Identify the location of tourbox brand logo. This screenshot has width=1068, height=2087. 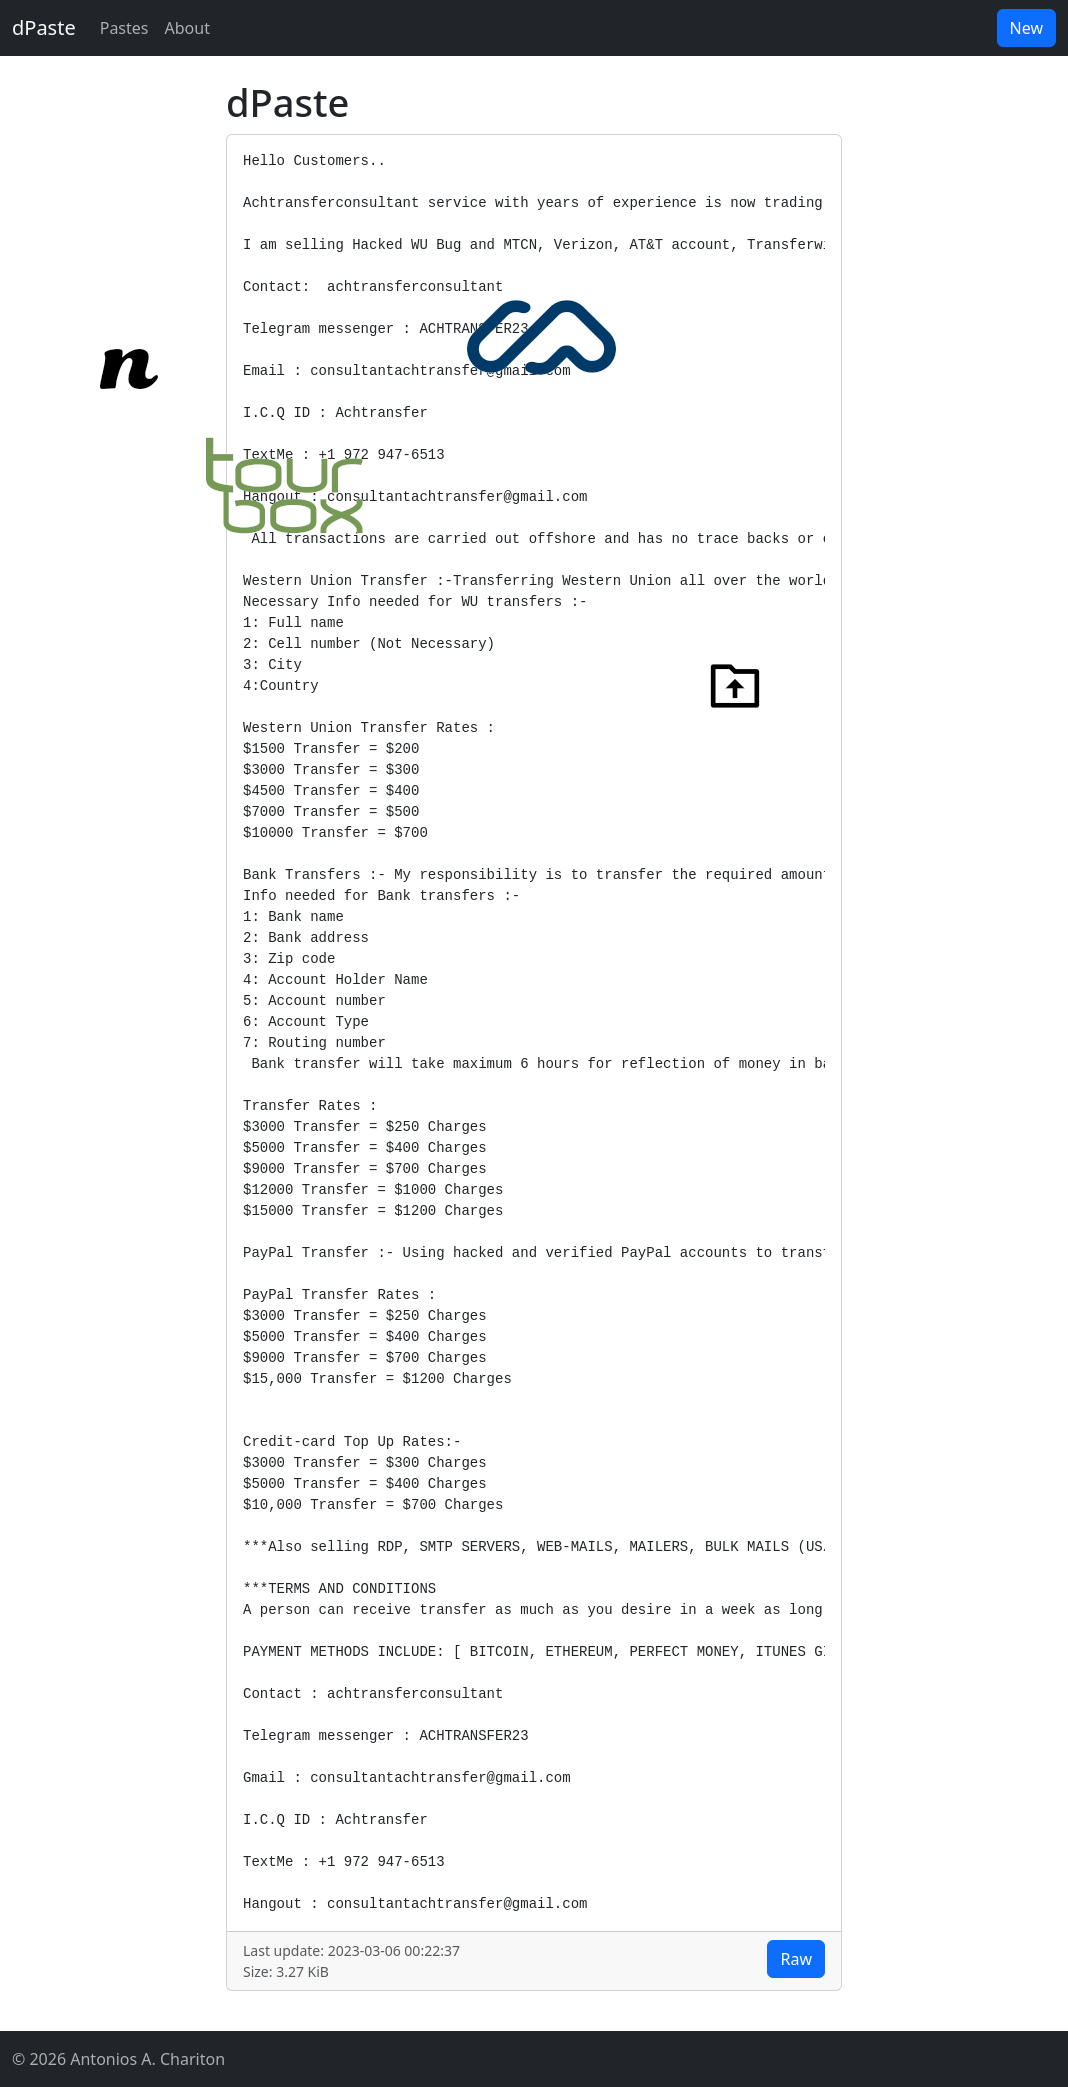
(284, 485).